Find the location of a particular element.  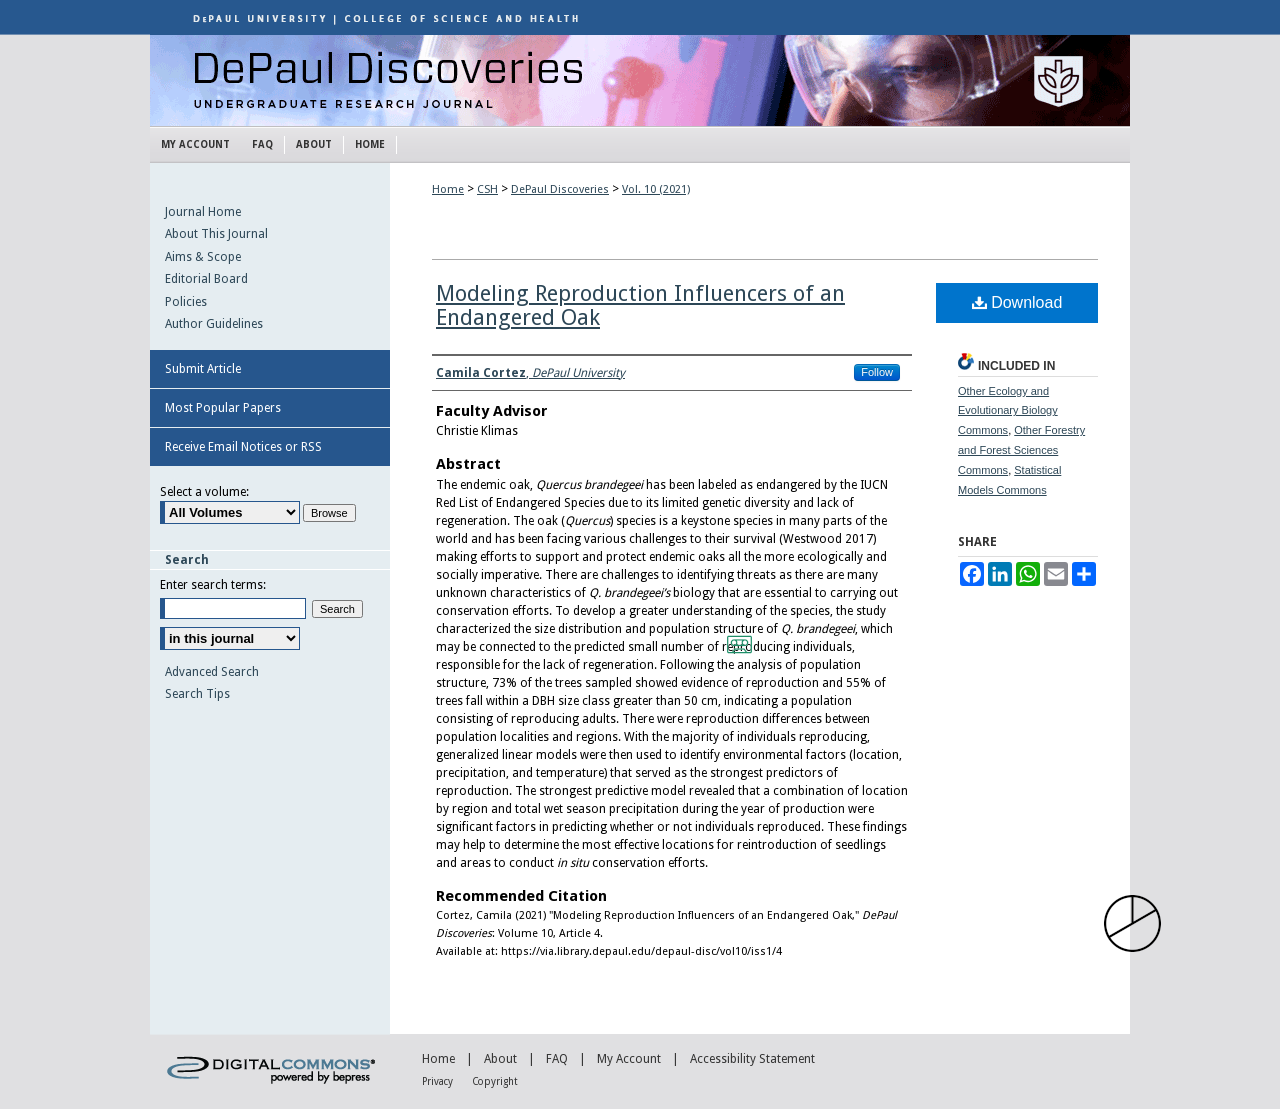

access audio recordings or voice memos is located at coordinates (739, 644).